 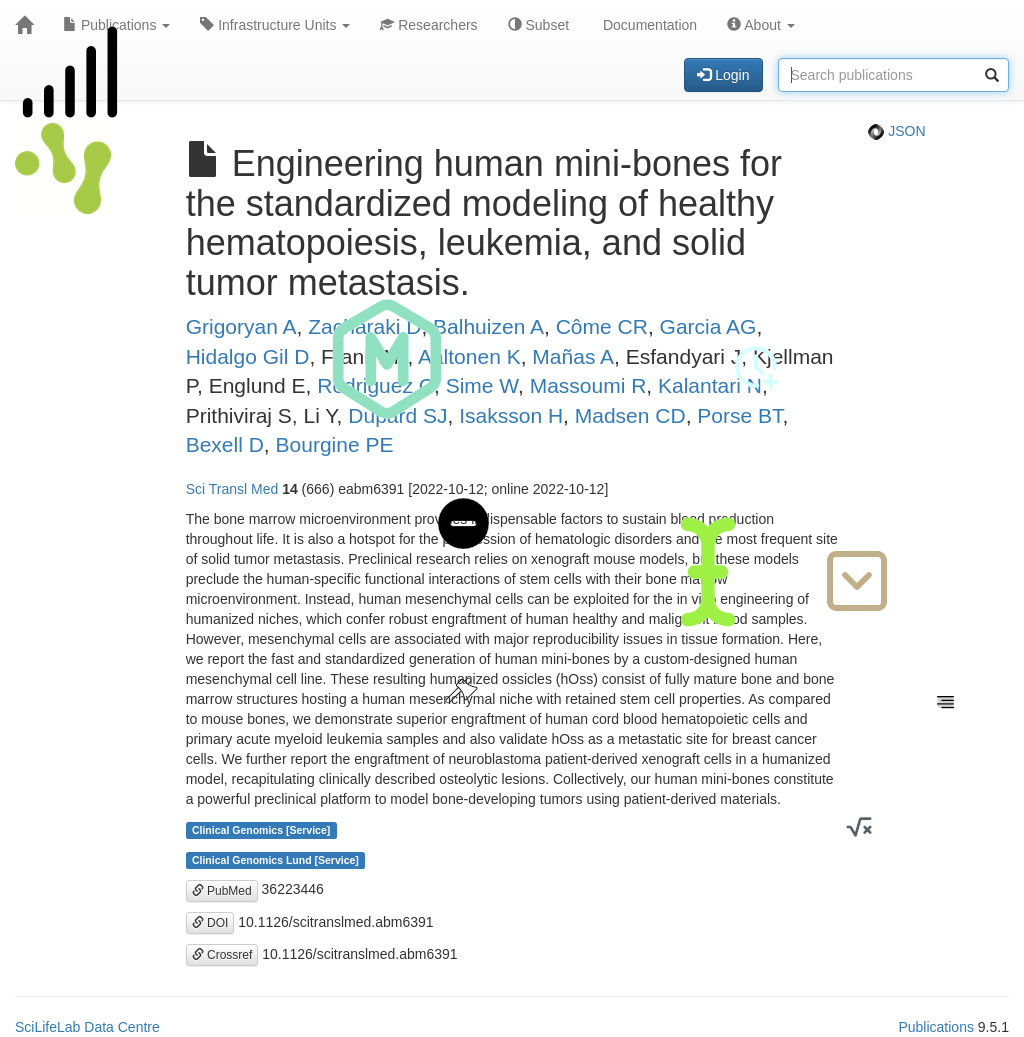 What do you see at coordinates (387, 359) in the screenshot?
I see `indicates a module or component in a system` at bounding box center [387, 359].